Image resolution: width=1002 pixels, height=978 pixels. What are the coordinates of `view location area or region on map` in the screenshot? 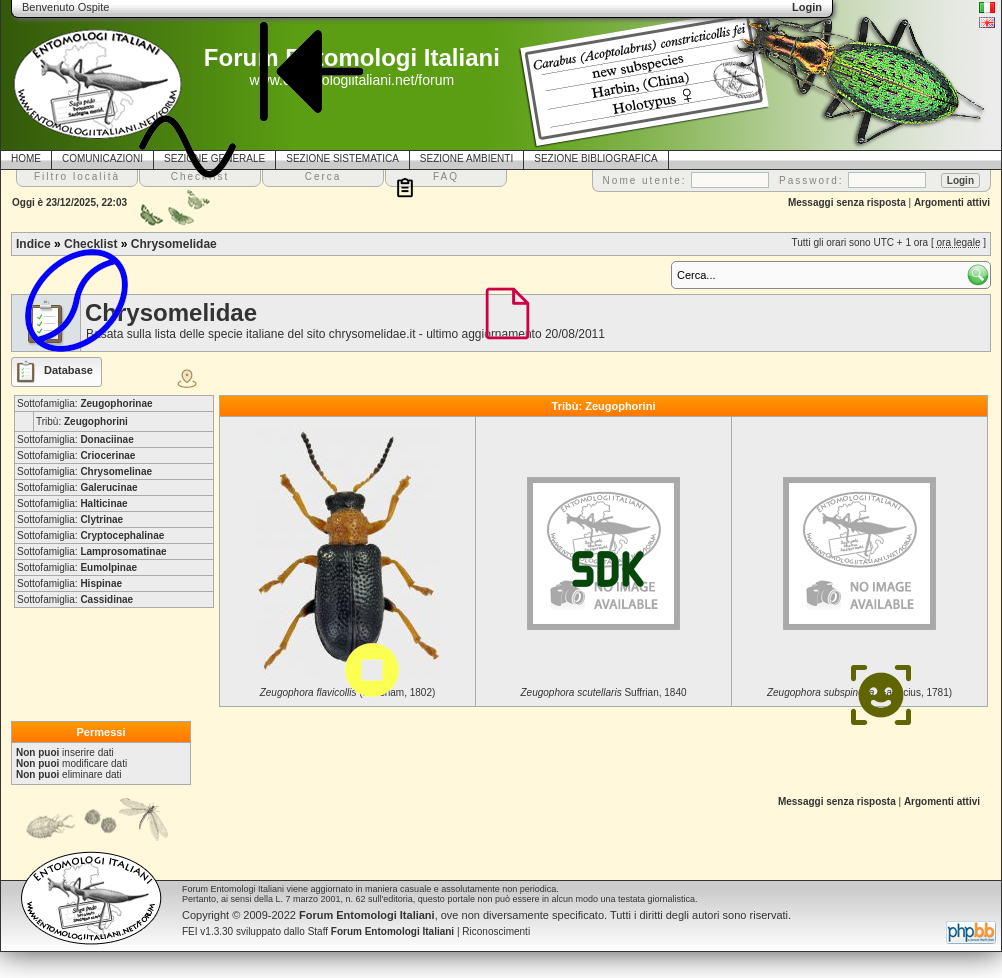 It's located at (187, 379).